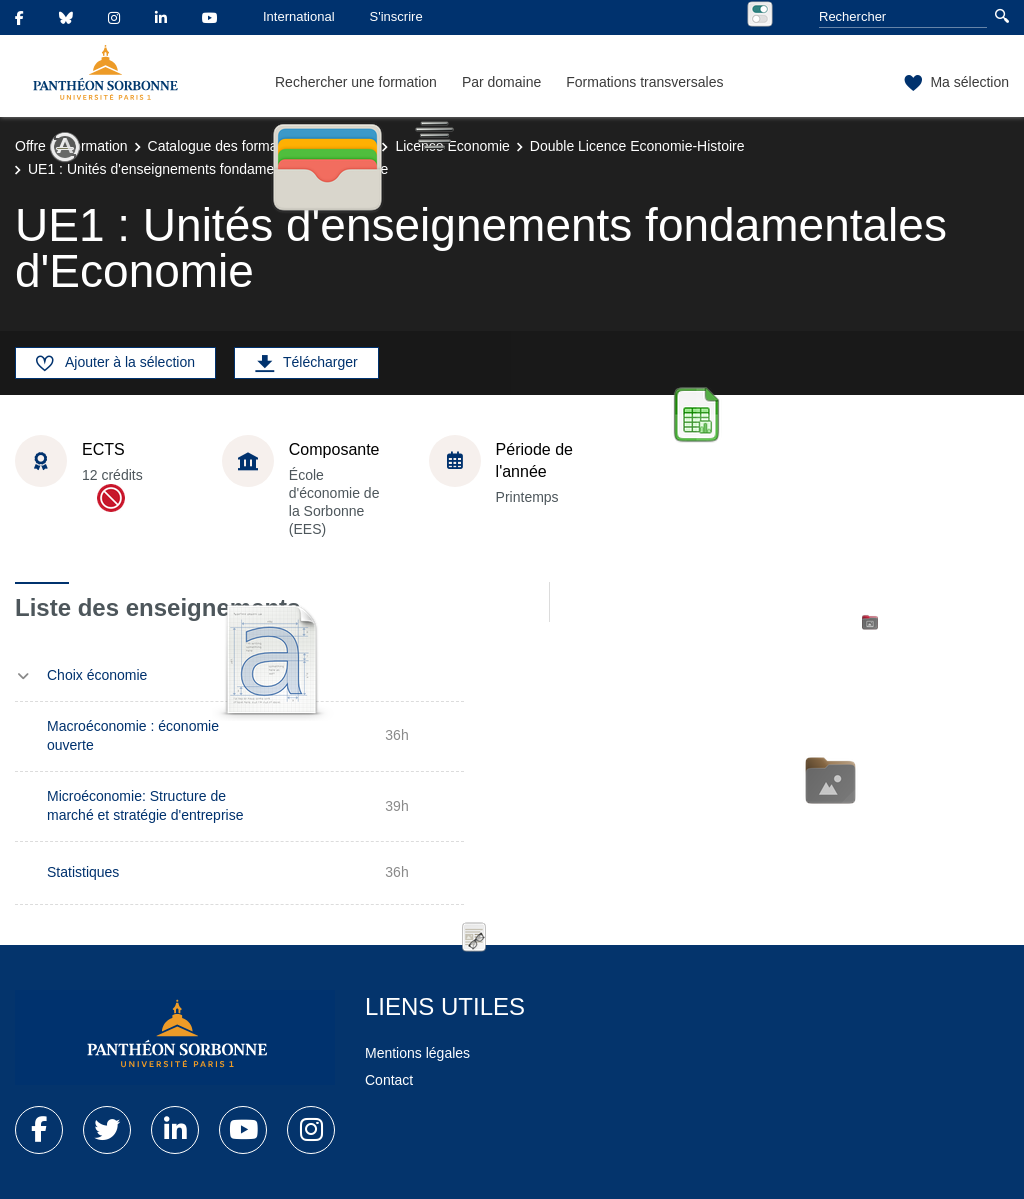 Image resolution: width=1024 pixels, height=1199 pixels. What do you see at coordinates (870, 622) in the screenshot?
I see `open pictures folder` at bounding box center [870, 622].